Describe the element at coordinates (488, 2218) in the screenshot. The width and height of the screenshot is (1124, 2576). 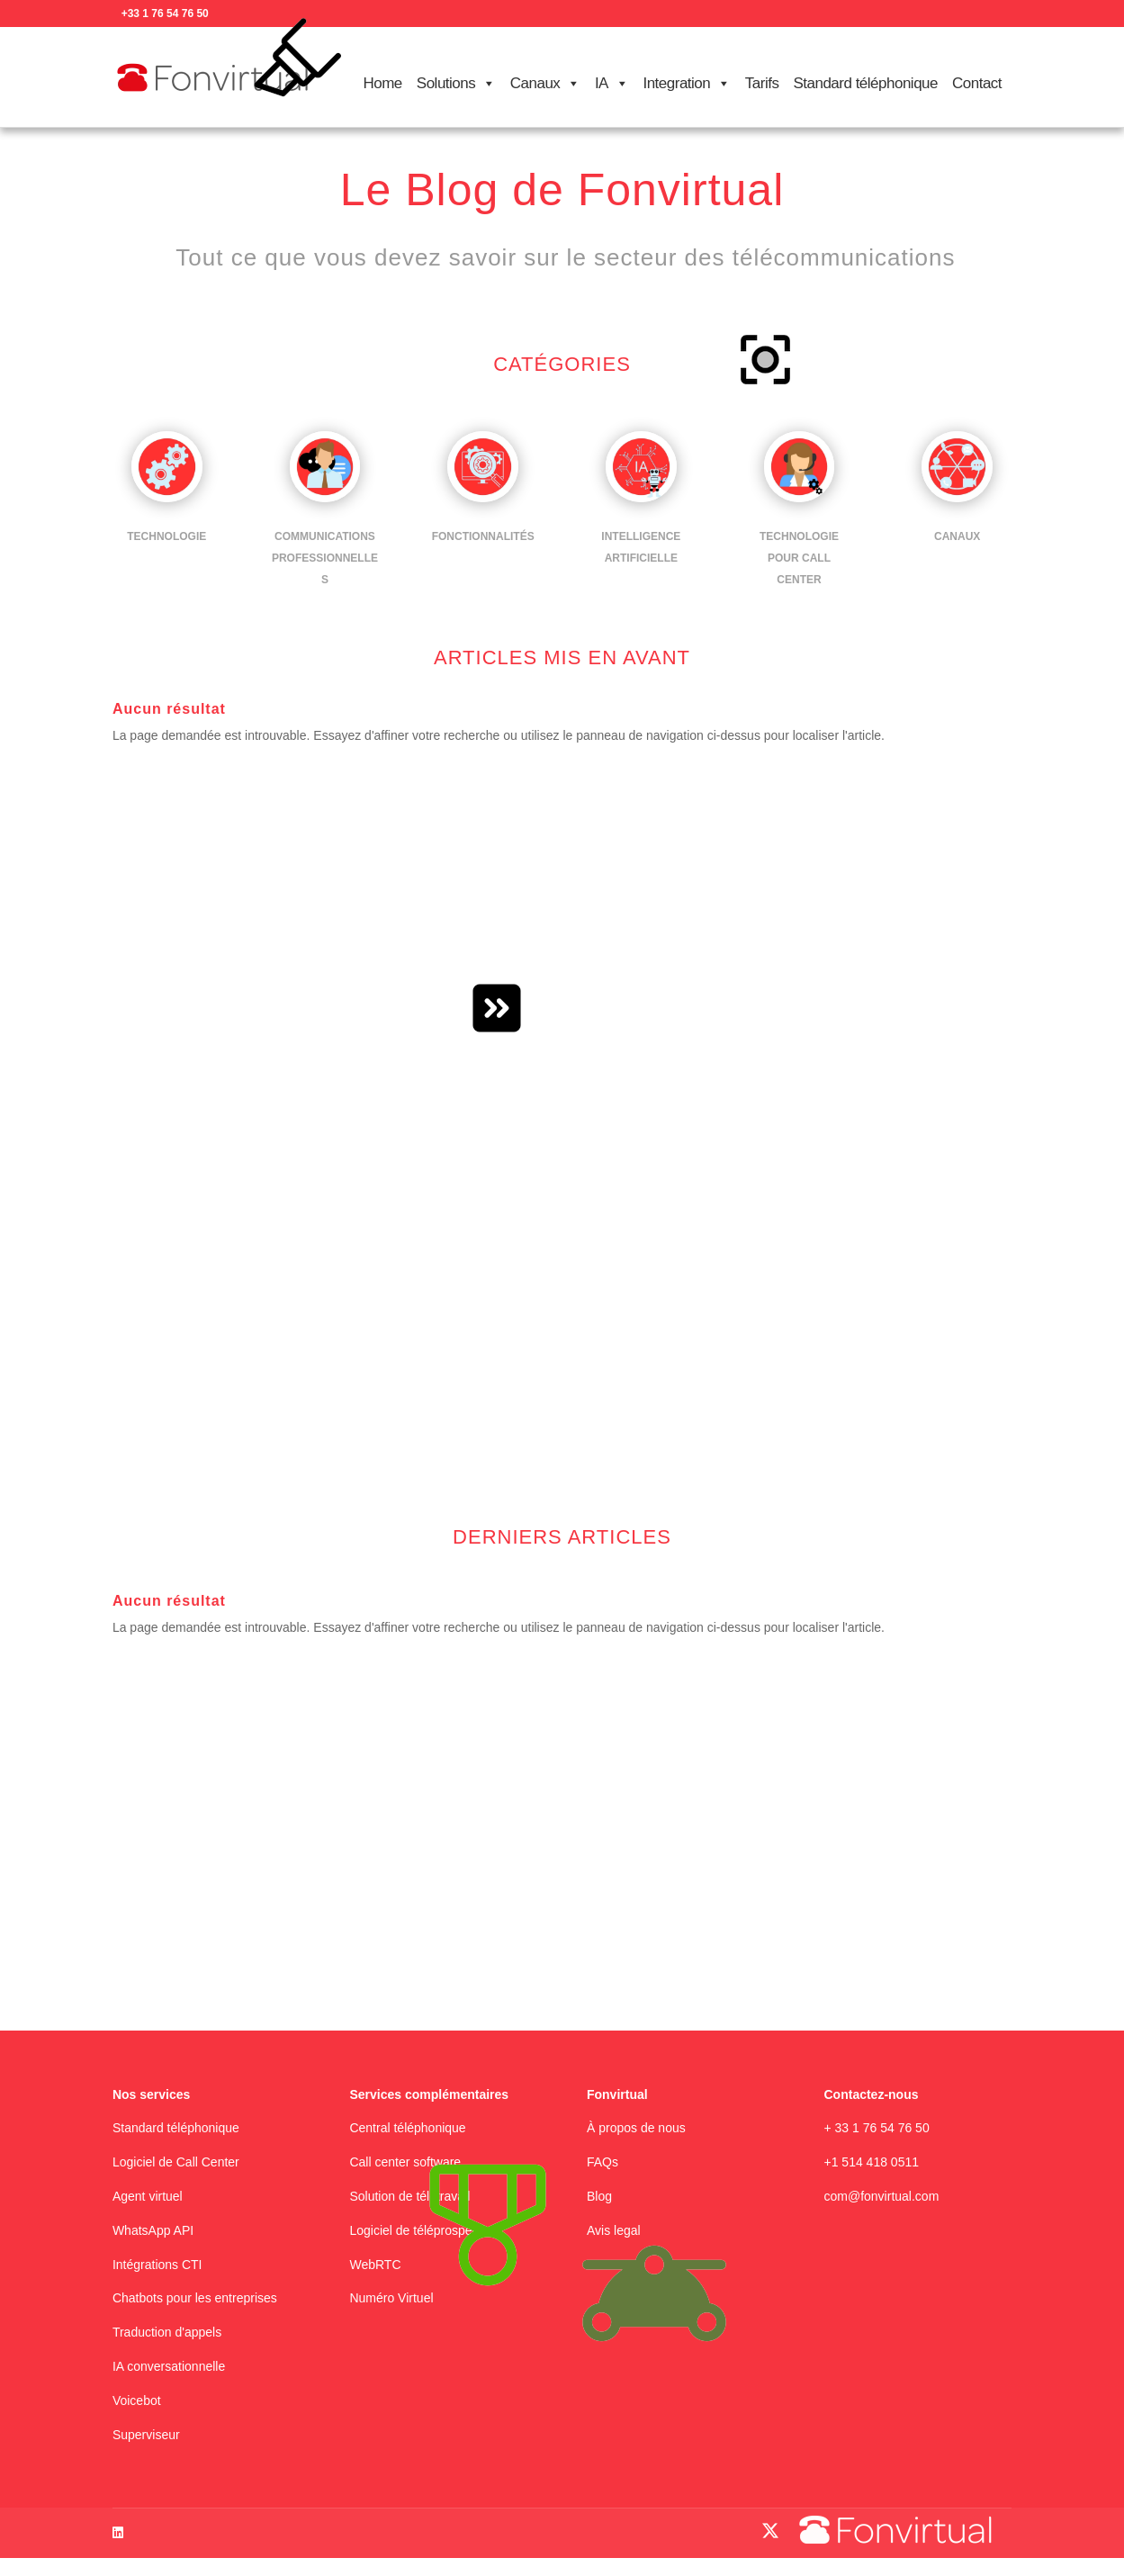
I see `view military or veteran status badge` at that location.